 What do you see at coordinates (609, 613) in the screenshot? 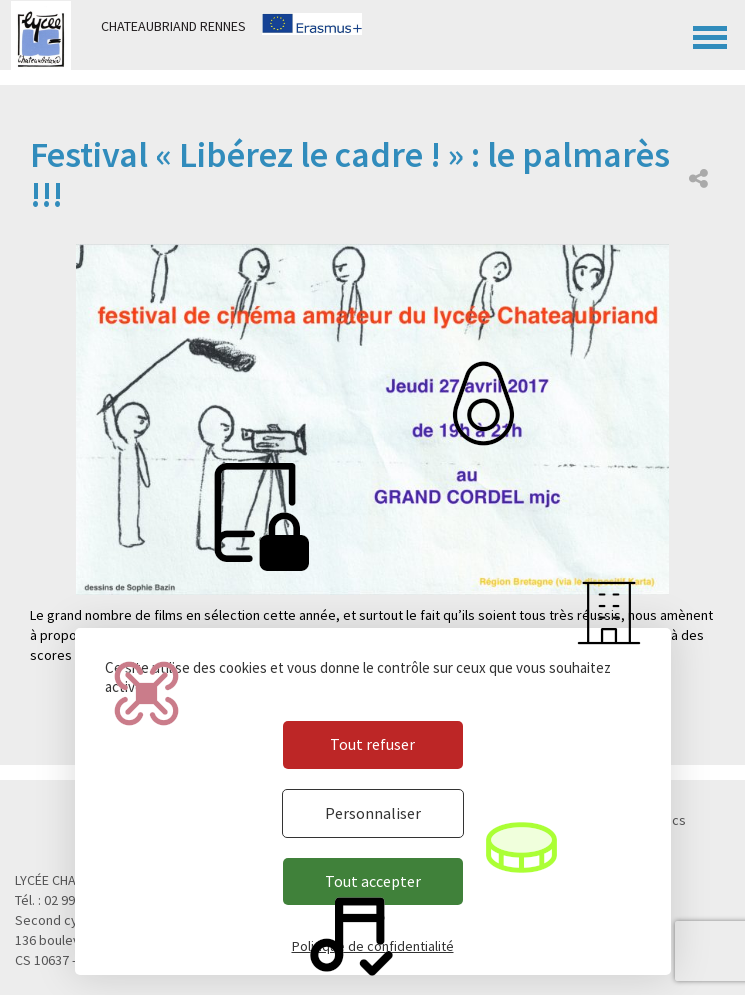
I see `view company or business information` at bounding box center [609, 613].